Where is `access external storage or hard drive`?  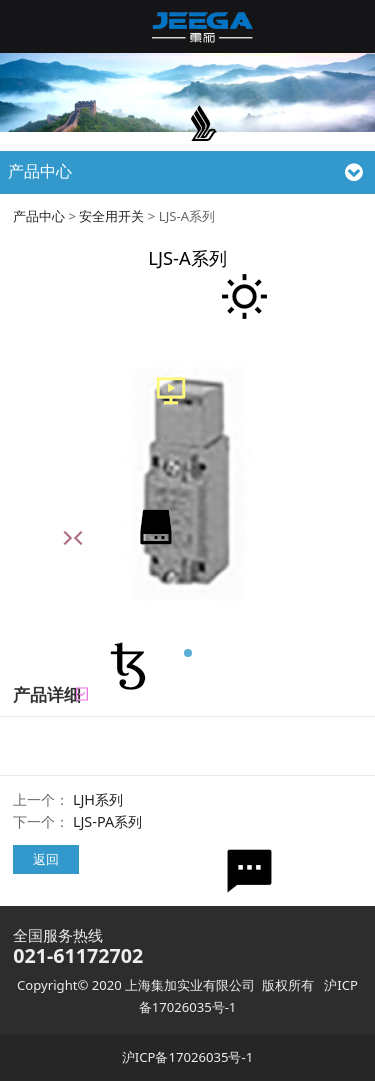 access external storage or hard drive is located at coordinates (156, 527).